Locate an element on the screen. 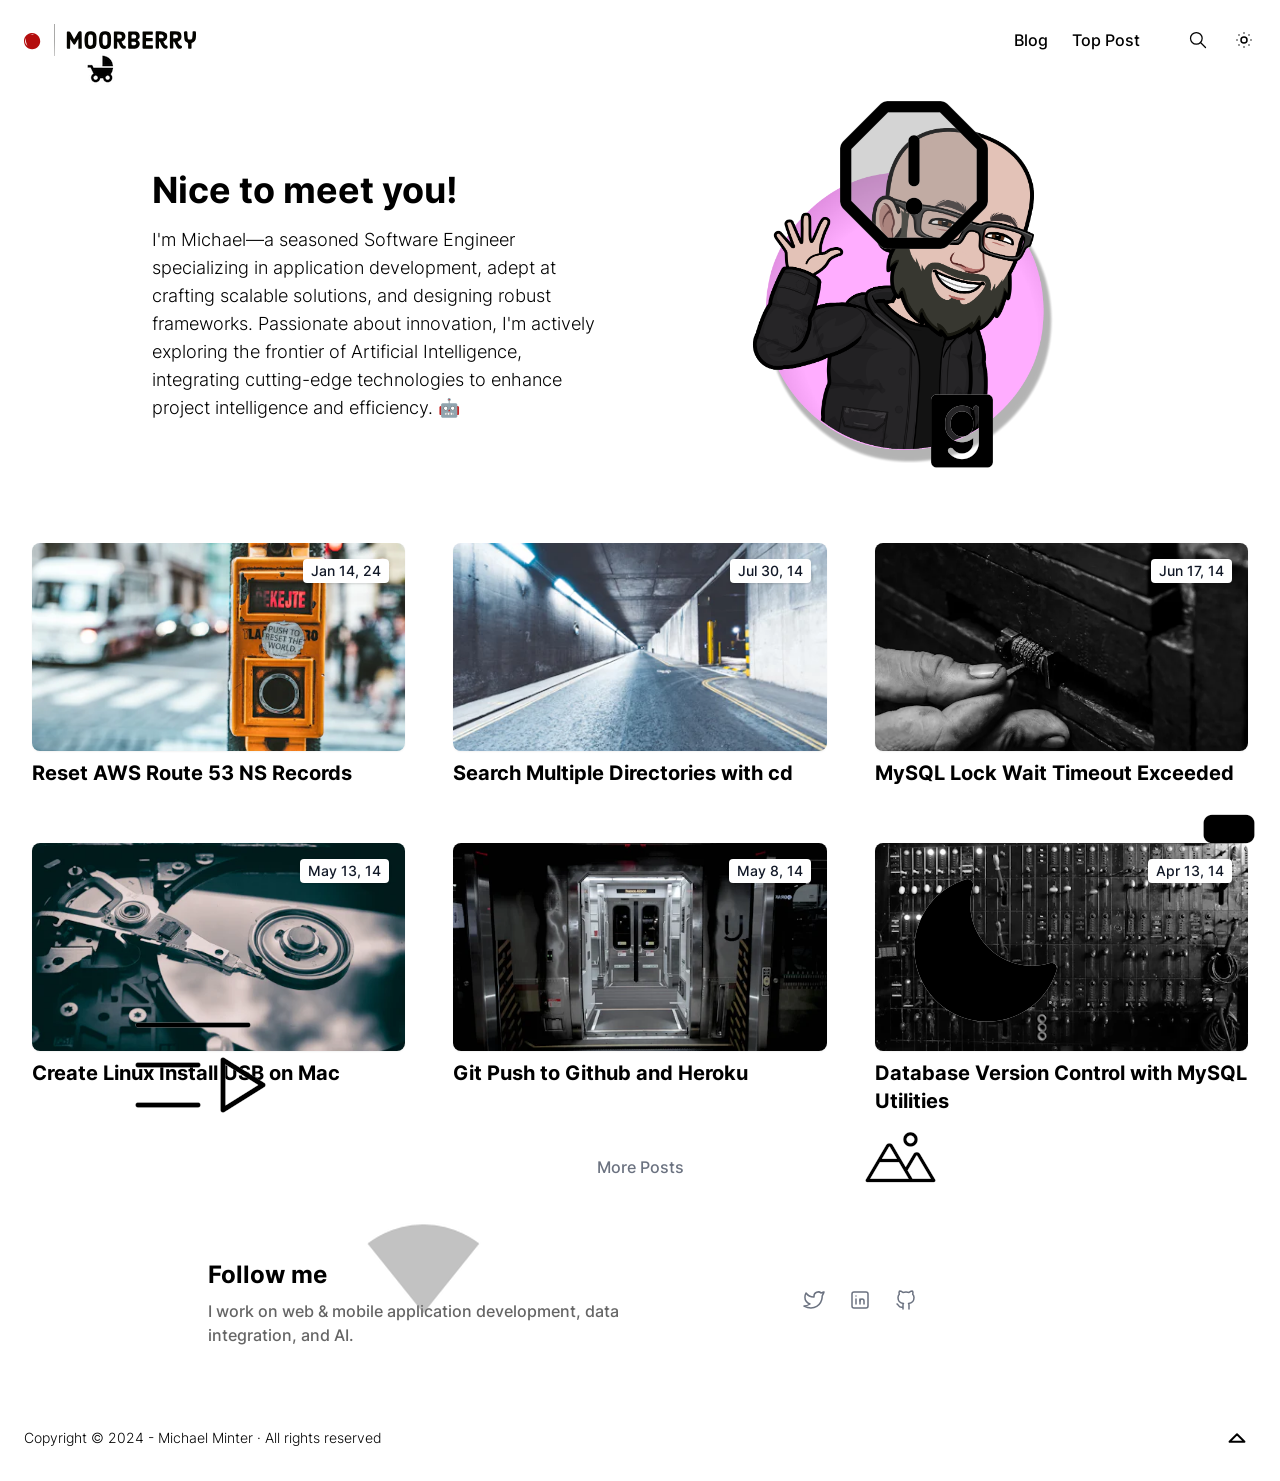 This screenshot has width=1280, height=1481. open Goodreads app is located at coordinates (962, 431).